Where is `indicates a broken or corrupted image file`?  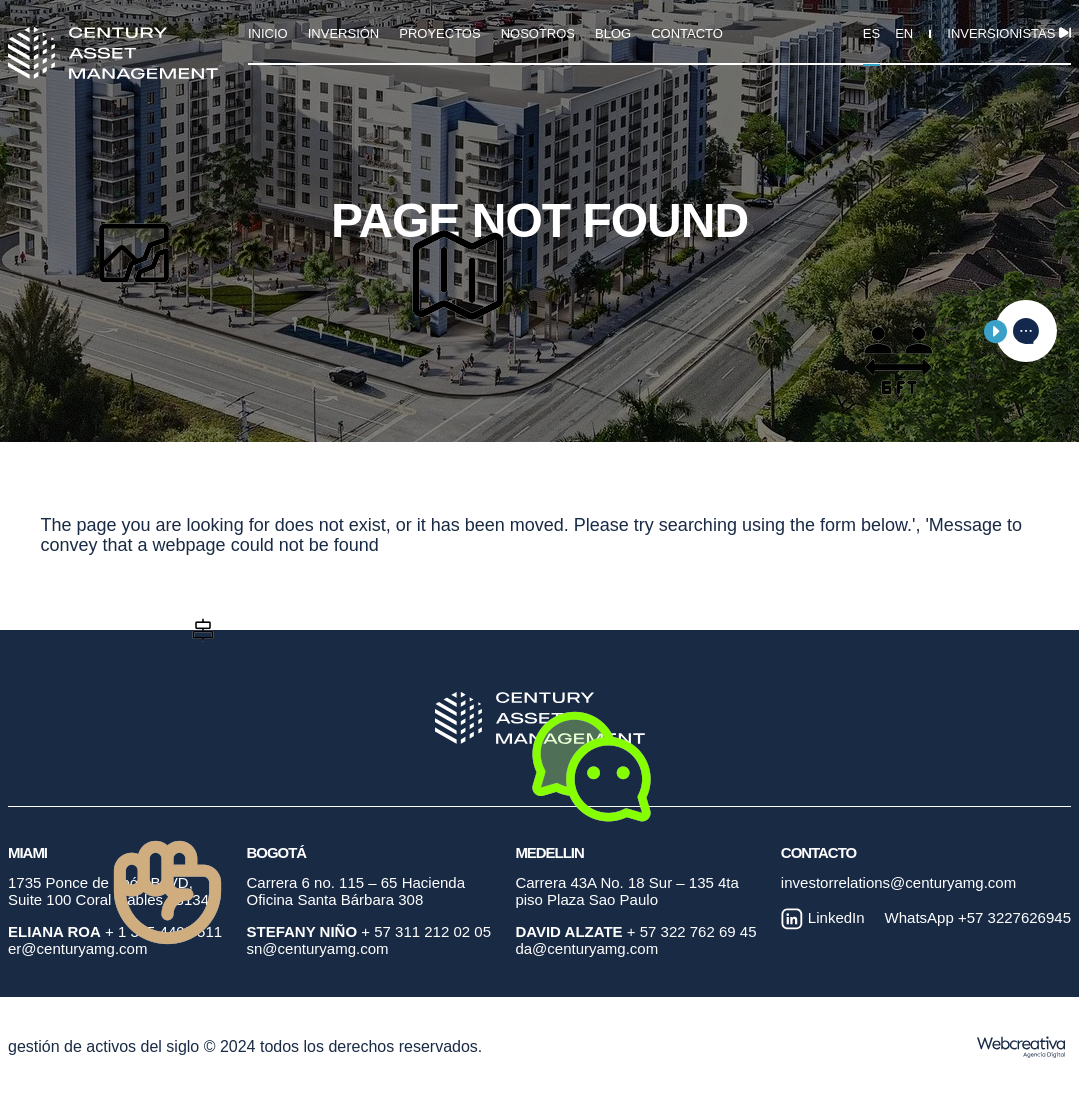
indicates a broken or corrupted image file is located at coordinates (134, 253).